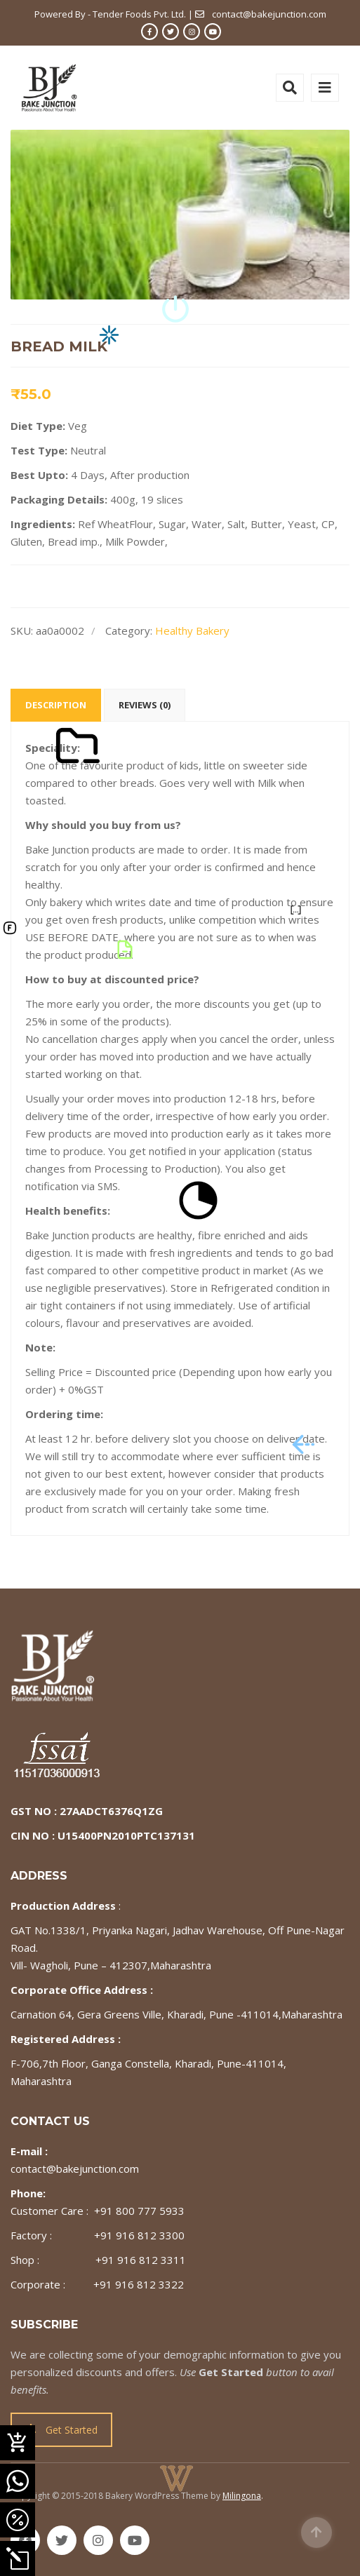 The width and height of the screenshot is (360, 2576). I want to click on open Facebook app or link, so click(10, 928).